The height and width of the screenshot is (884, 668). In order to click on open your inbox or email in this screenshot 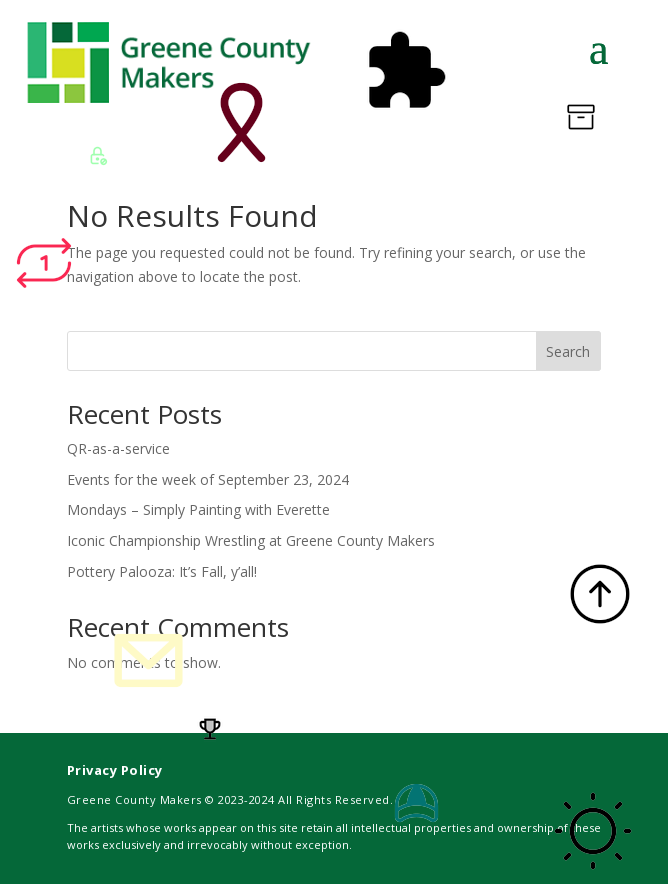, I will do `click(148, 660)`.